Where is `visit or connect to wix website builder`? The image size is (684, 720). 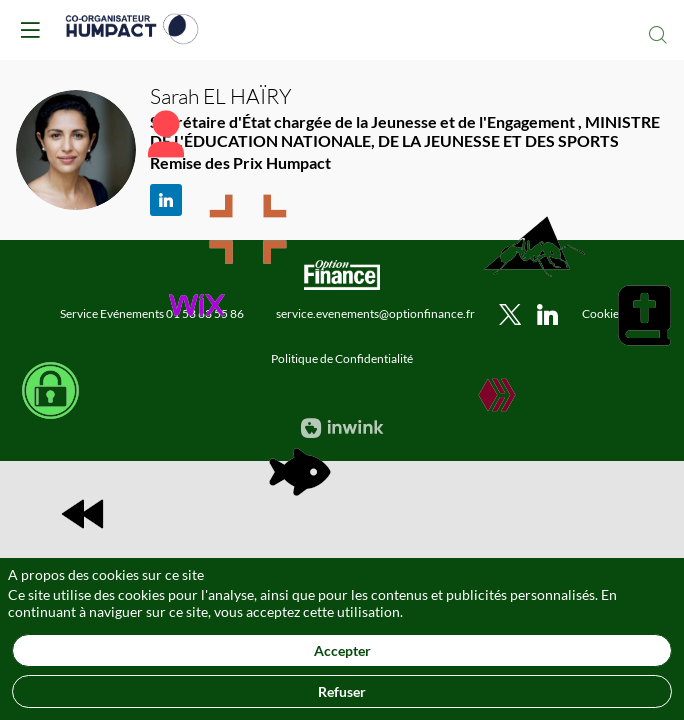
visit or connect to wix website builder is located at coordinates (197, 305).